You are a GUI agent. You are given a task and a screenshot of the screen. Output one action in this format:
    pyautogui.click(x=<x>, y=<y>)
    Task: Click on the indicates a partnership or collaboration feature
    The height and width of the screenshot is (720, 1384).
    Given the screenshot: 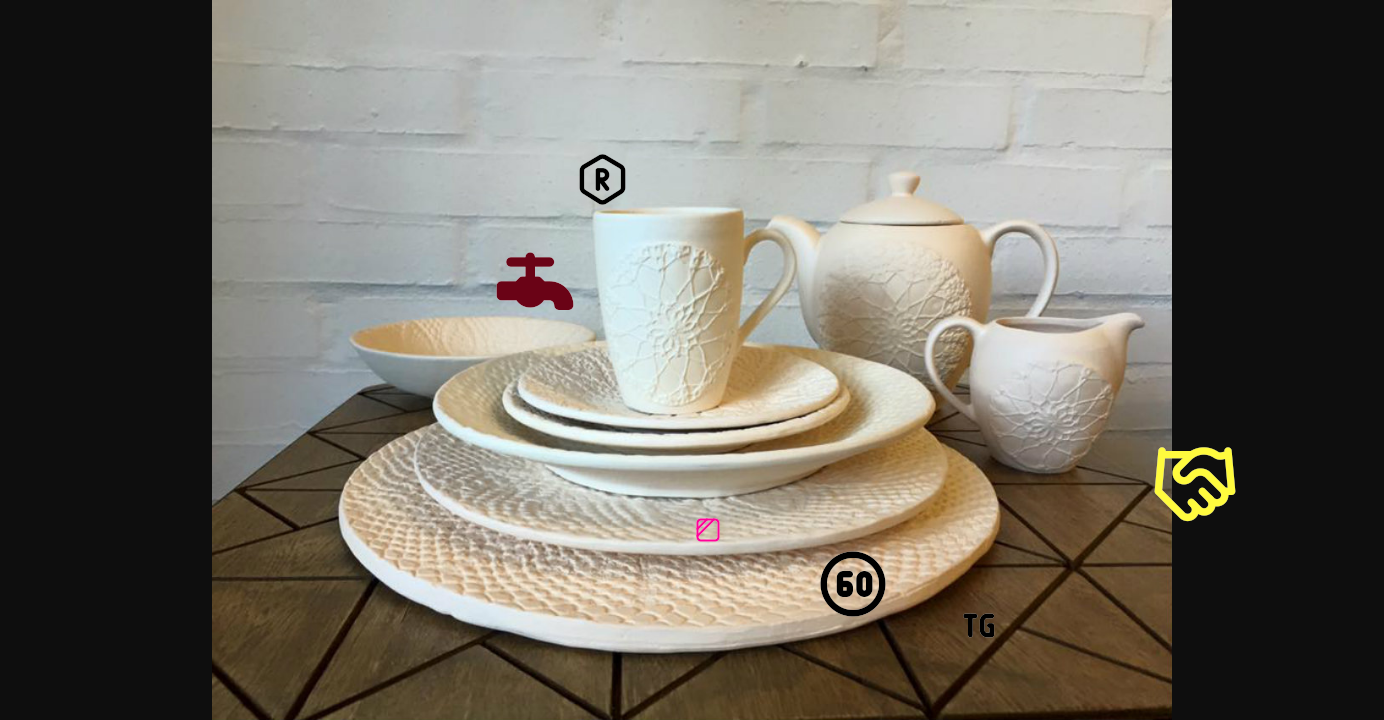 What is the action you would take?
    pyautogui.click(x=1195, y=484)
    